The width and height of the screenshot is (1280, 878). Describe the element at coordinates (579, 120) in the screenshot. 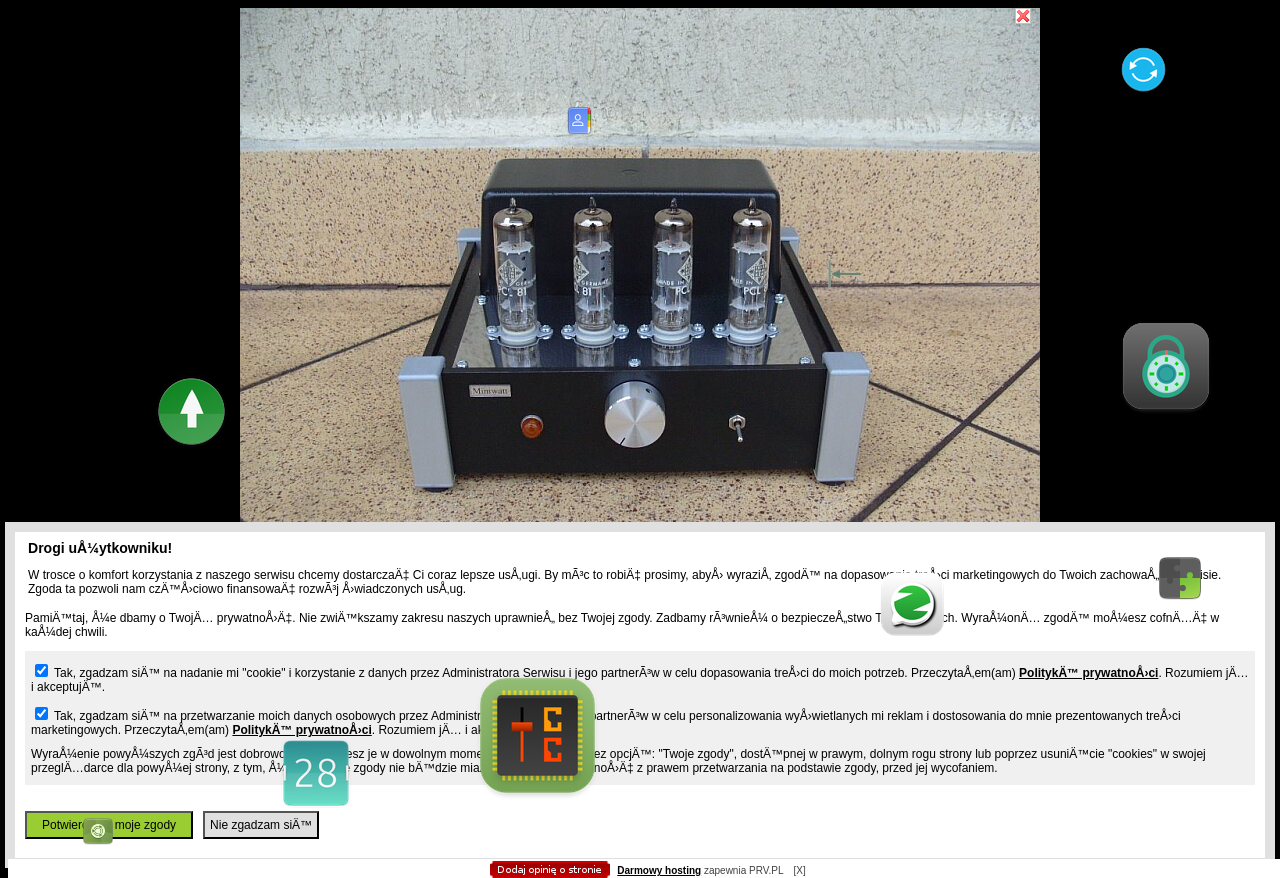

I see `open the contacts app` at that location.